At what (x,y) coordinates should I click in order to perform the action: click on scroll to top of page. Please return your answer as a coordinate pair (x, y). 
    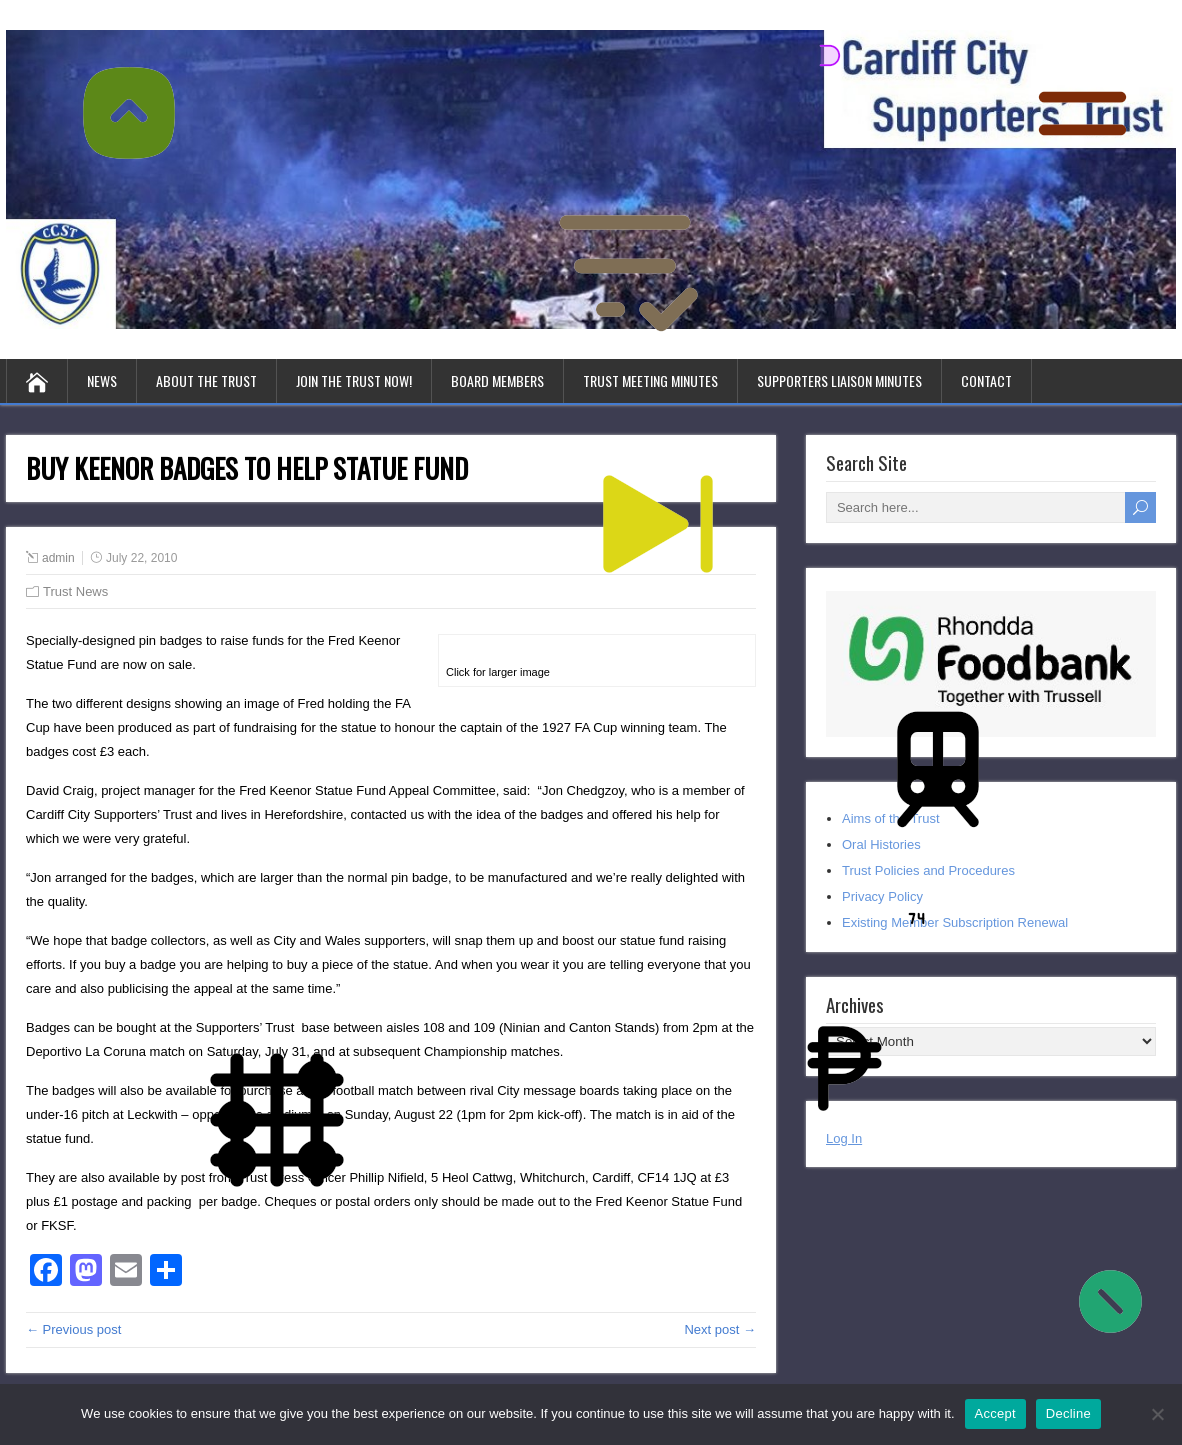
    Looking at the image, I should click on (129, 113).